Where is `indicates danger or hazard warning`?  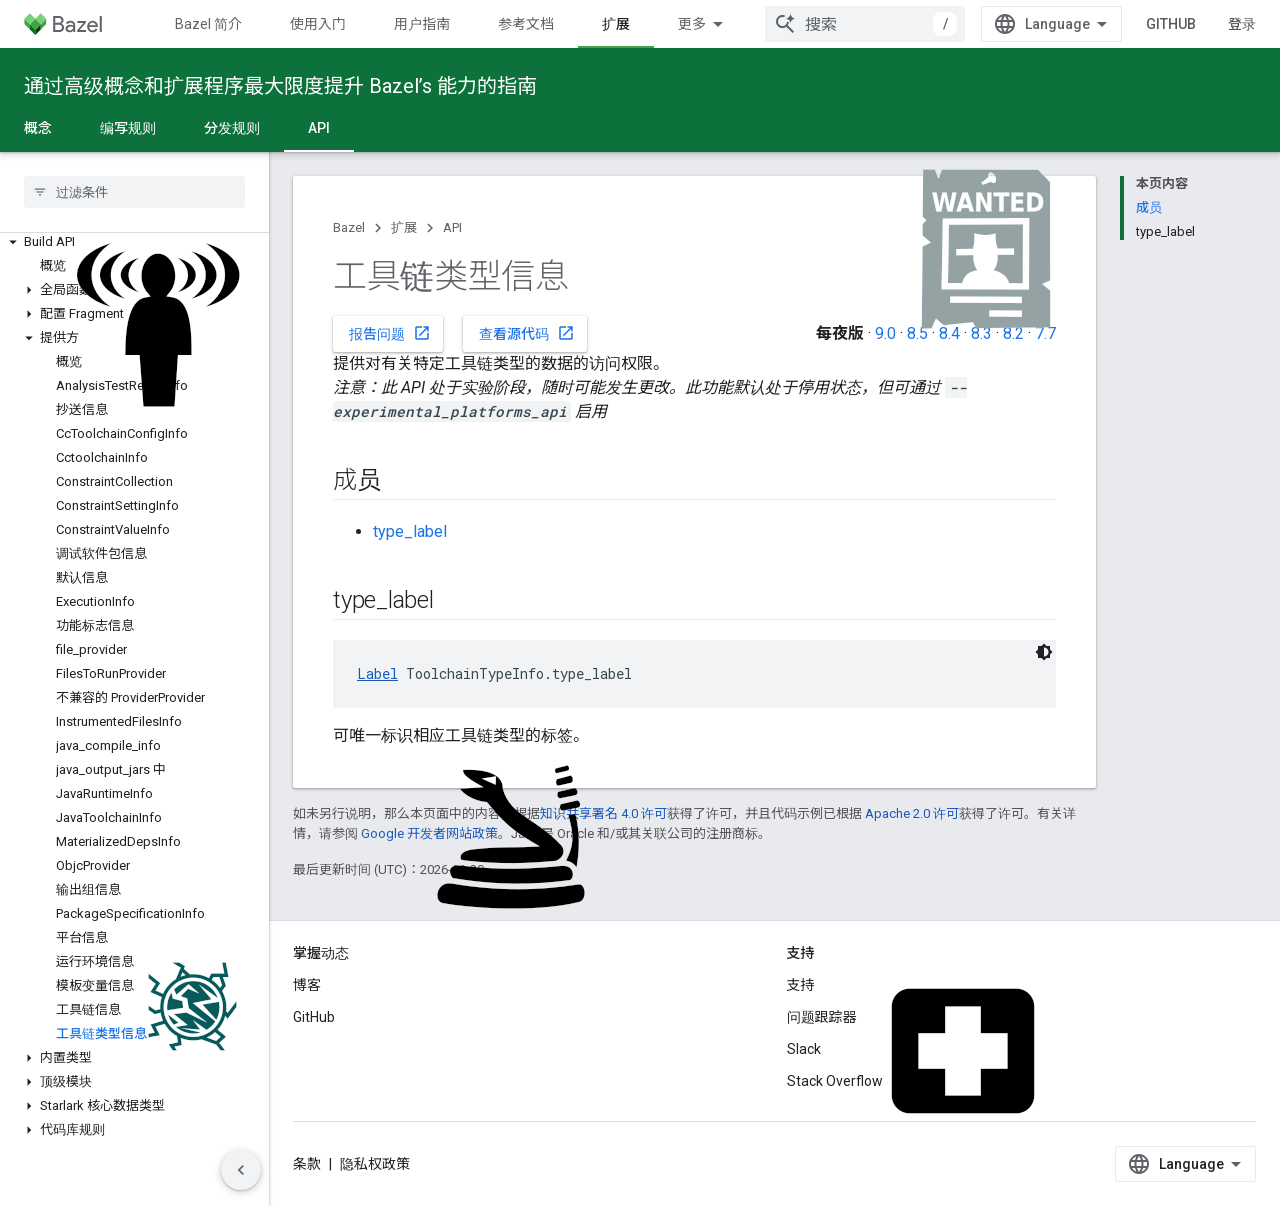
indicates danger or hazard warning is located at coordinates (511, 837).